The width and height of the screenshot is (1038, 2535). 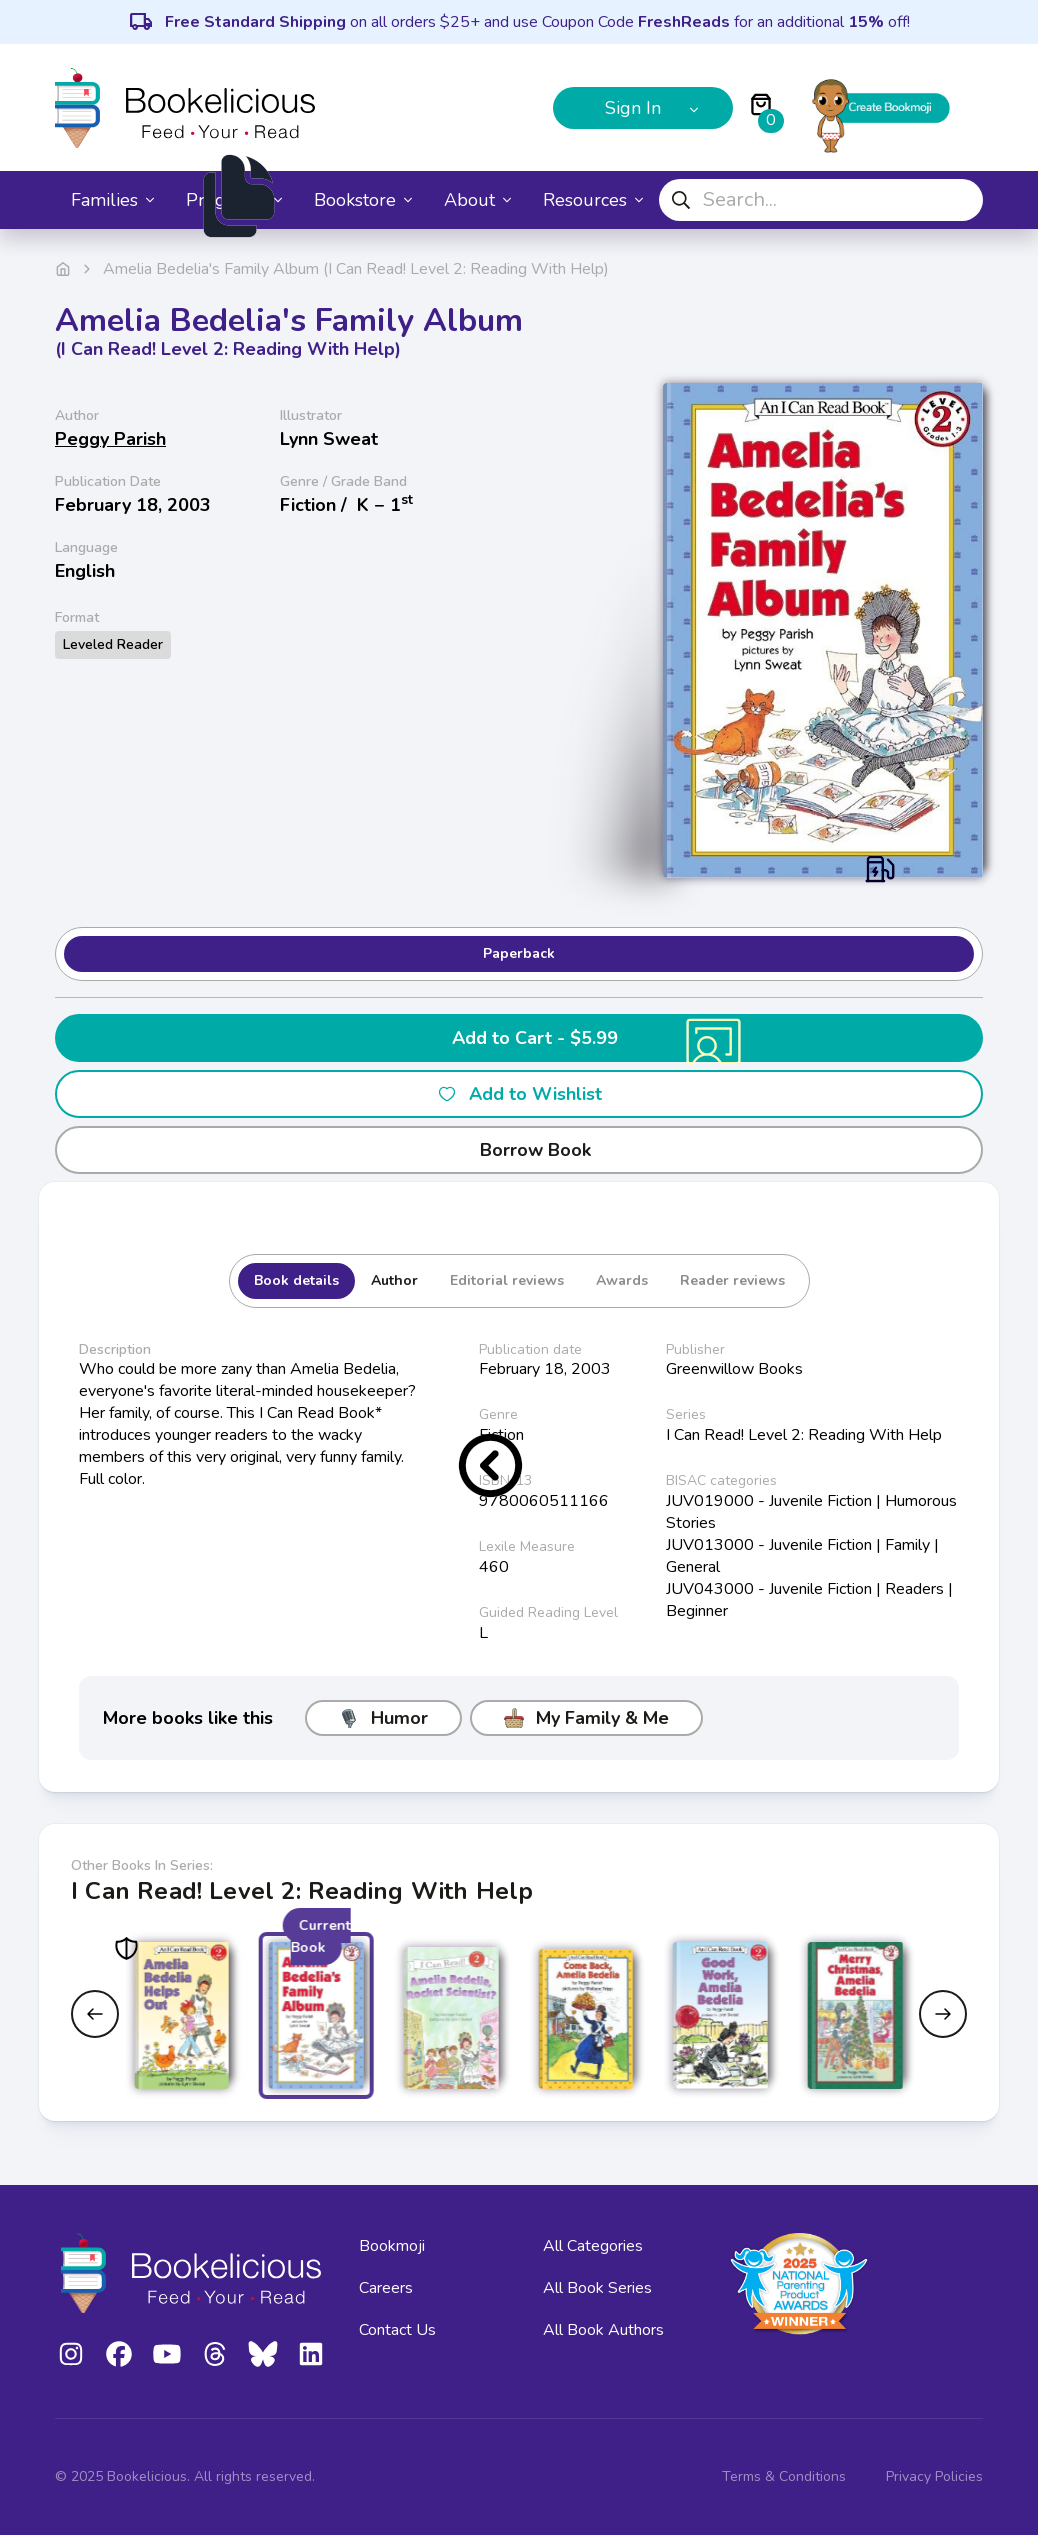 What do you see at coordinates (126, 1948) in the screenshot?
I see `indicates partial security or protection status` at bounding box center [126, 1948].